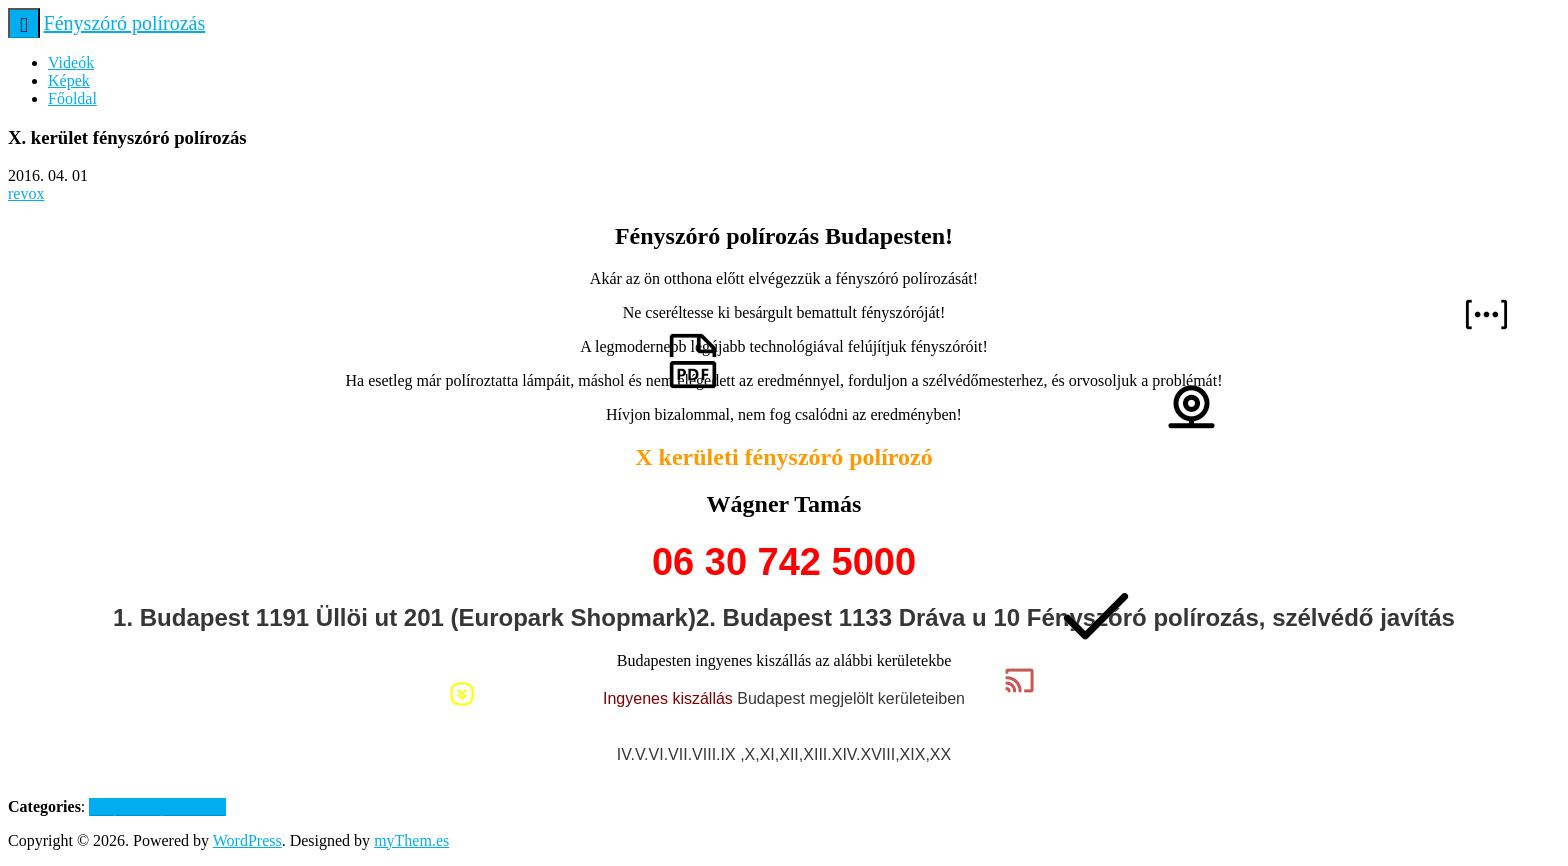 This screenshot has width=1568, height=866. I want to click on cast your screen to another device, so click(1019, 680).